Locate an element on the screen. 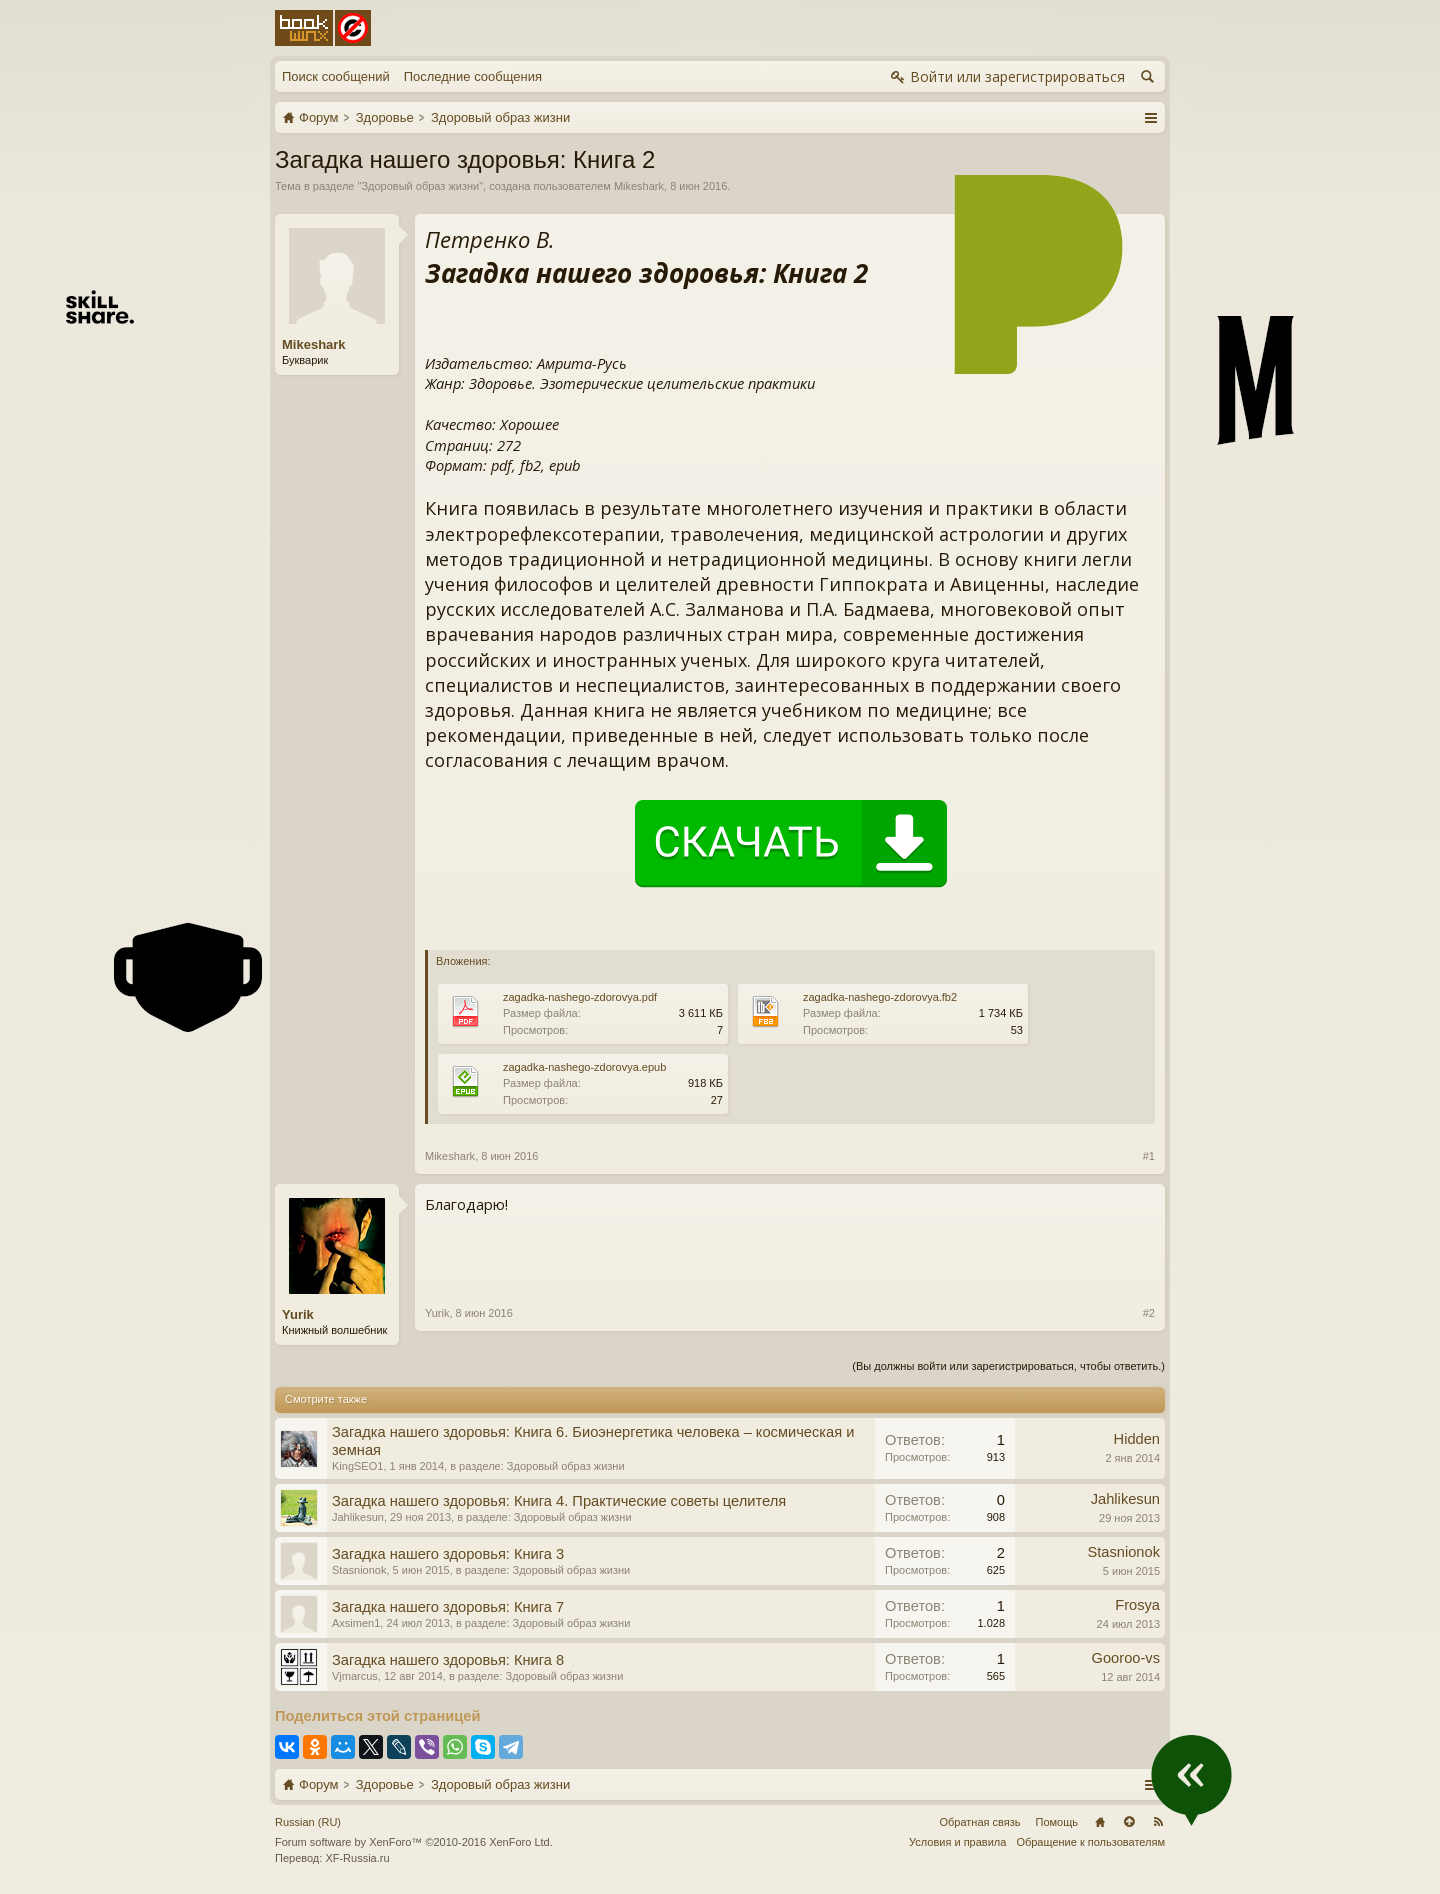  open the Skillshare app is located at coordinates (100, 307).